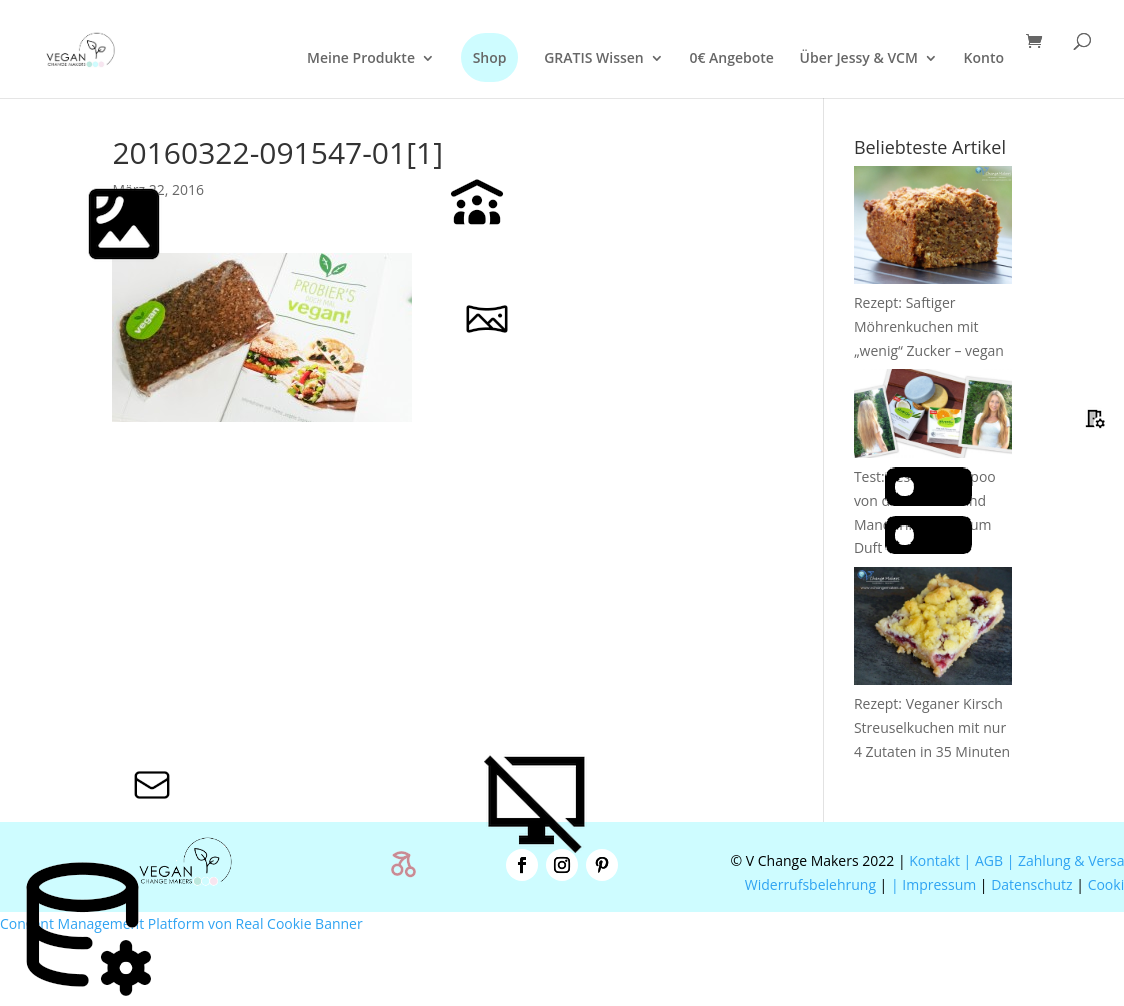  I want to click on indicates fruit or produce category, so click(403, 863).